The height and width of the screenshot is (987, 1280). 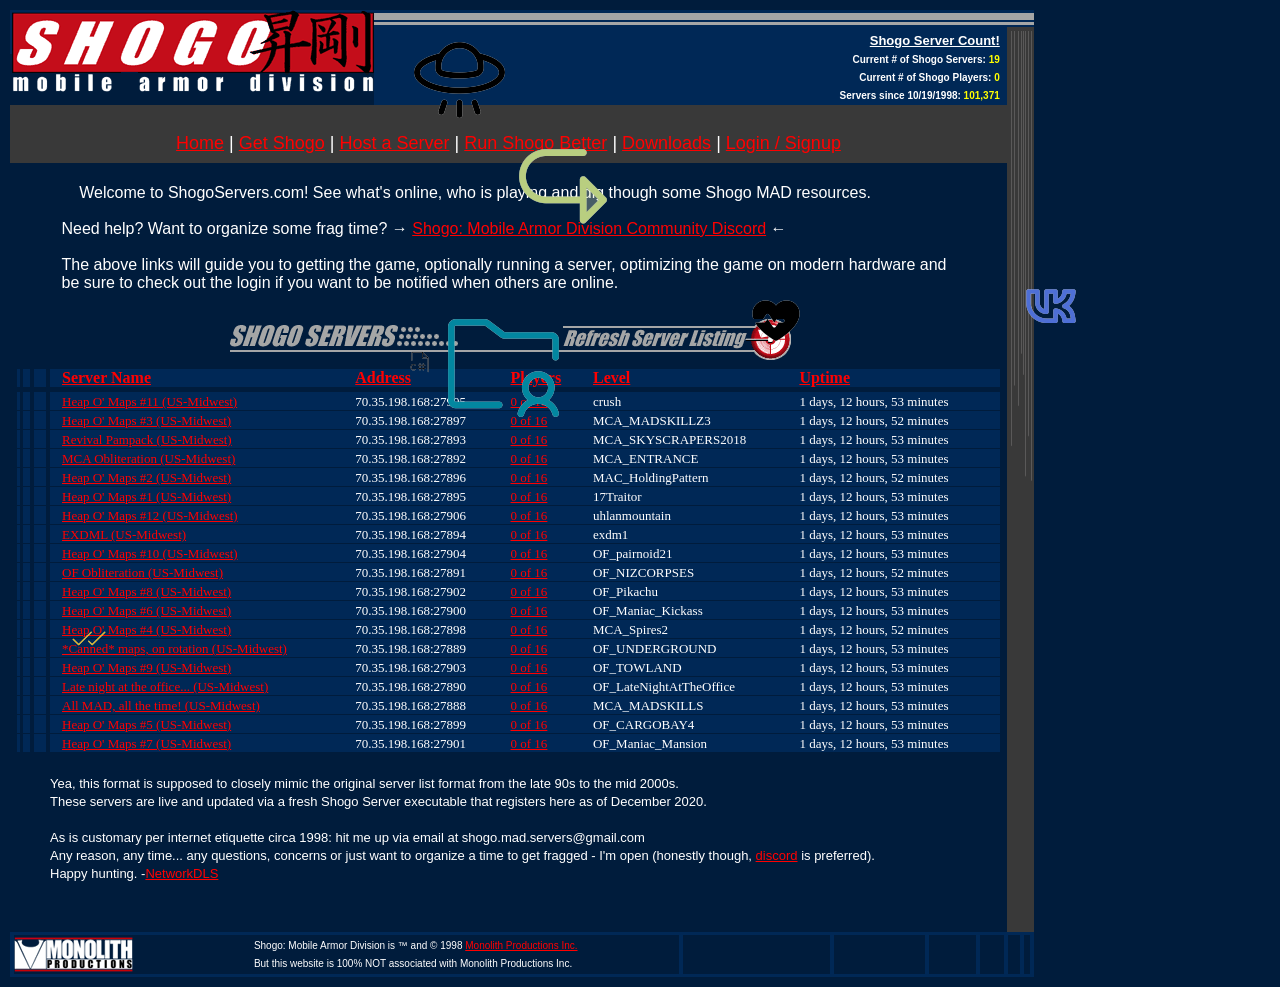 I want to click on view health or fitness data, so click(x=776, y=319).